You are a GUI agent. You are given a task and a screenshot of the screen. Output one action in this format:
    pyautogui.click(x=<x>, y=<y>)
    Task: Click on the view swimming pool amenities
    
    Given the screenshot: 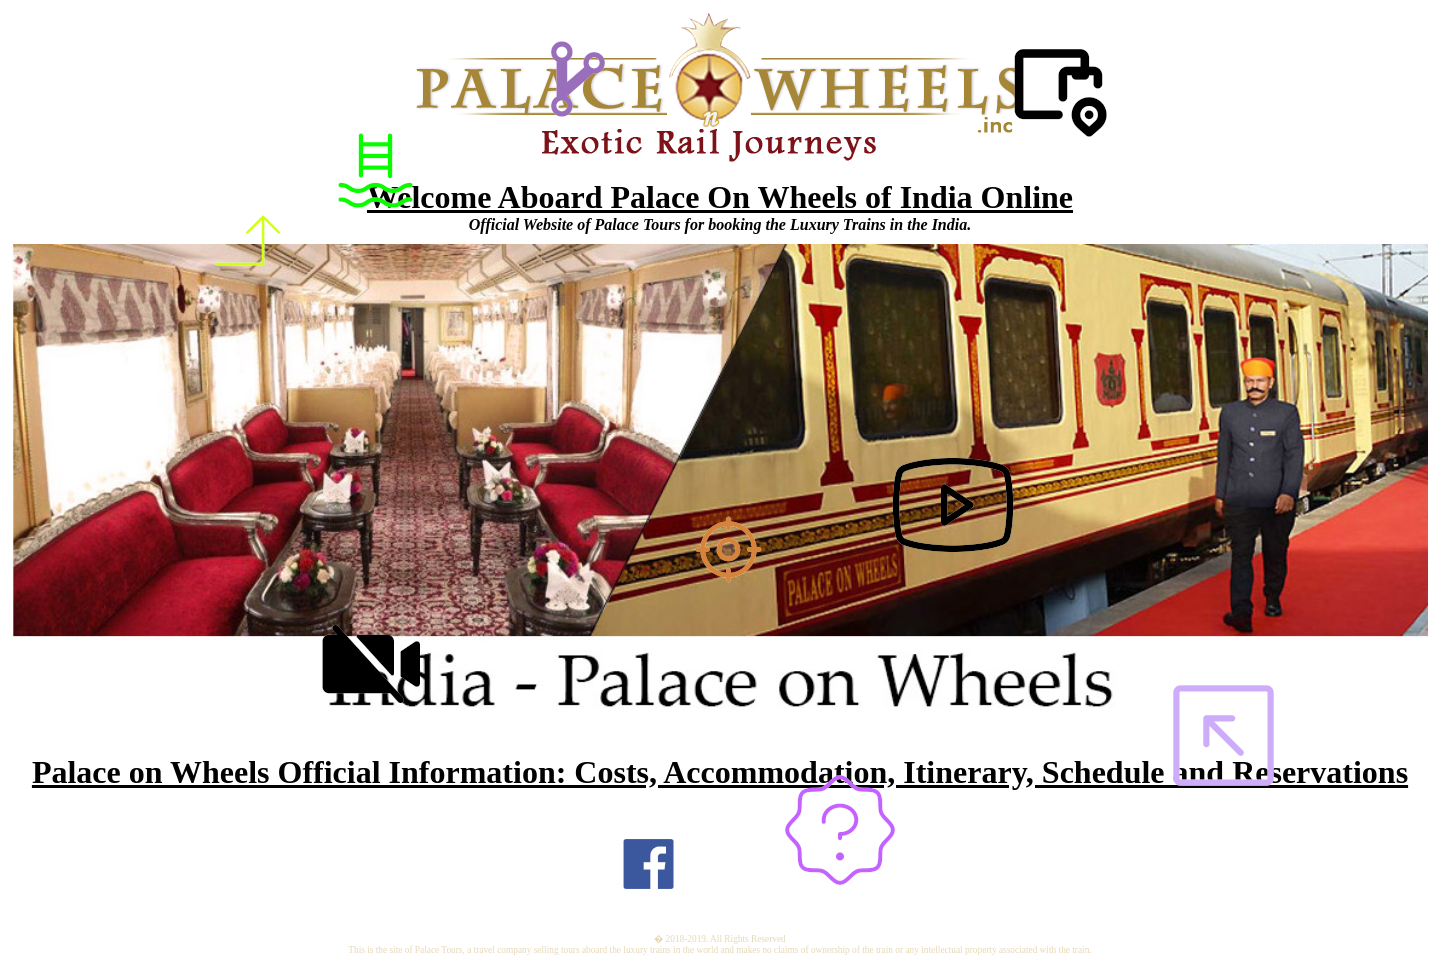 What is the action you would take?
    pyautogui.click(x=375, y=170)
    